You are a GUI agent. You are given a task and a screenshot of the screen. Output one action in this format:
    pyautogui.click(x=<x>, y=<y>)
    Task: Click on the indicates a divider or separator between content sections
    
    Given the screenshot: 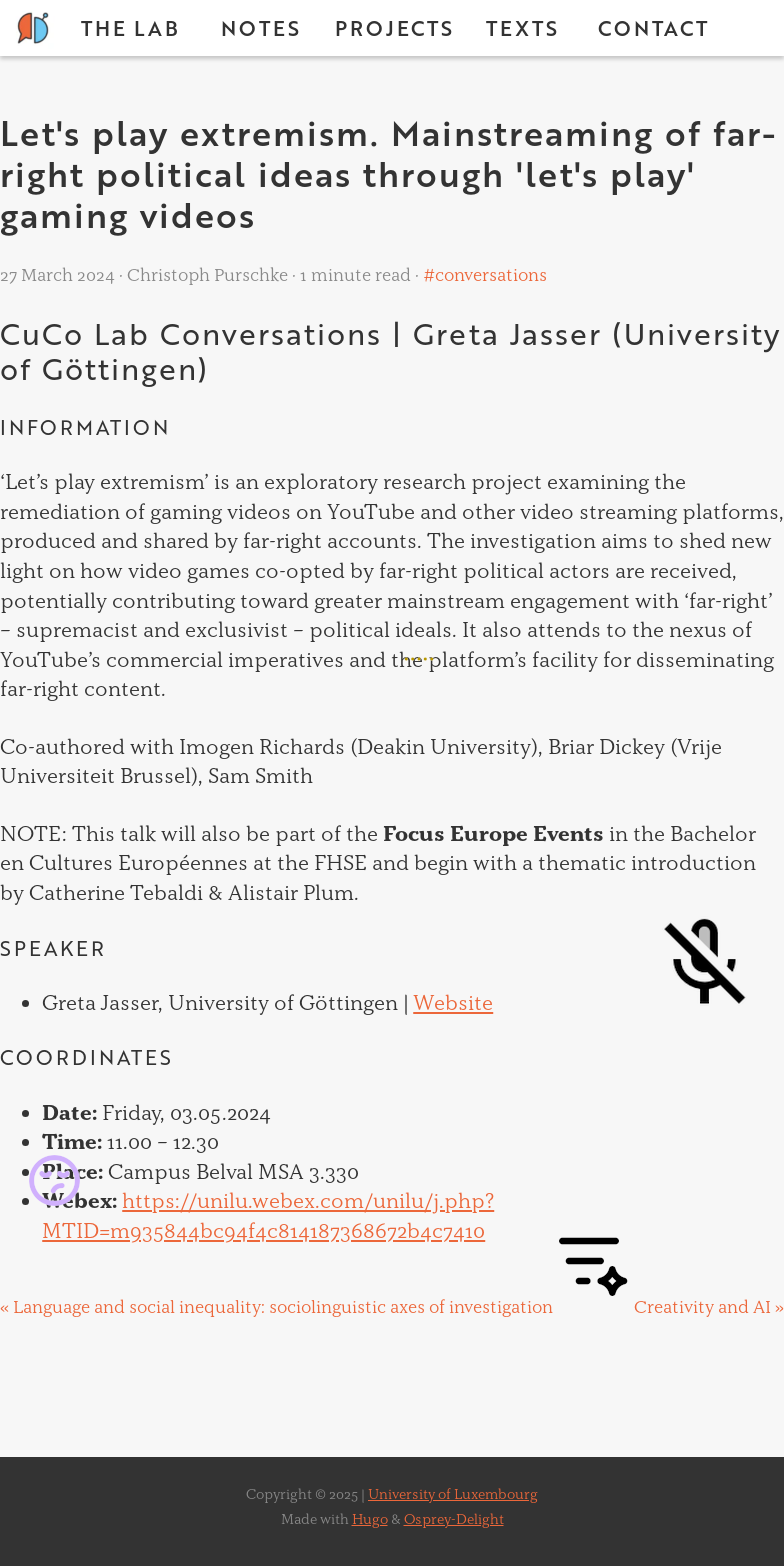 What is the action you would take?
    pyautogui.click(x=419, y=659)
    